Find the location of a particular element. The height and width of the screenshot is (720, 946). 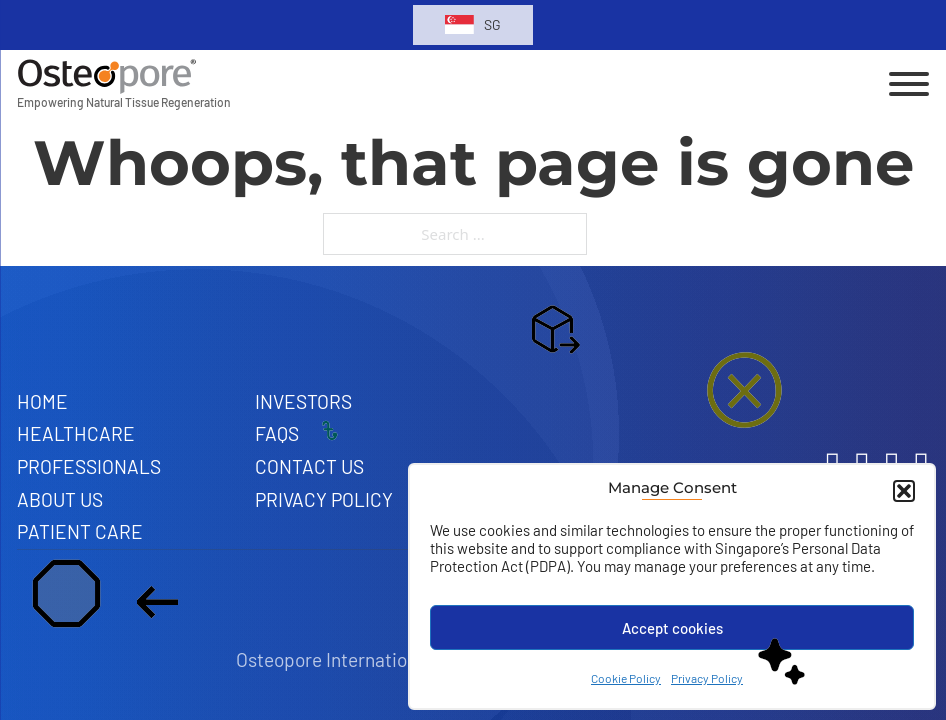

indicates bangladeshi taka currency is located at coordinates (329, 430).